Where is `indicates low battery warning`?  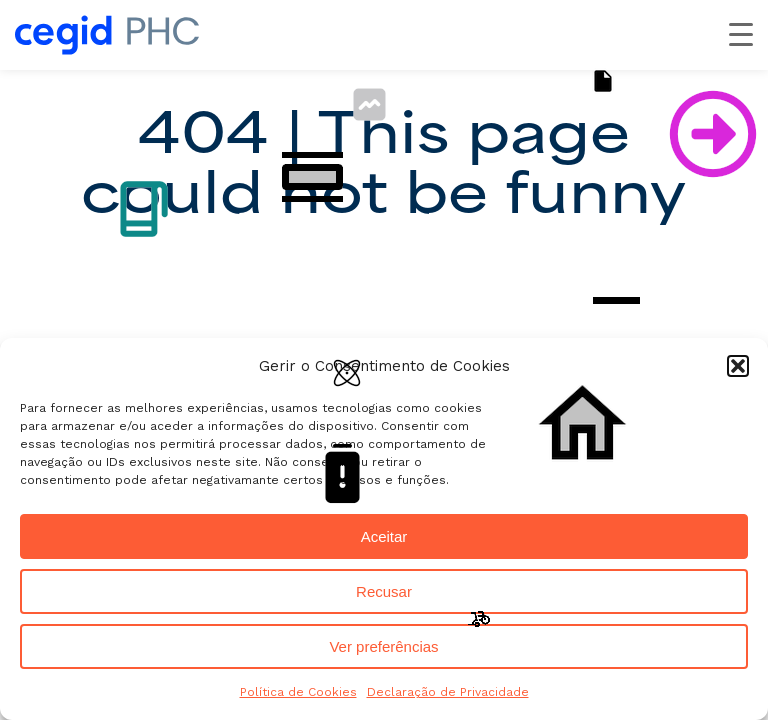 indicates low battery warning is located at coordinates (342, 474).